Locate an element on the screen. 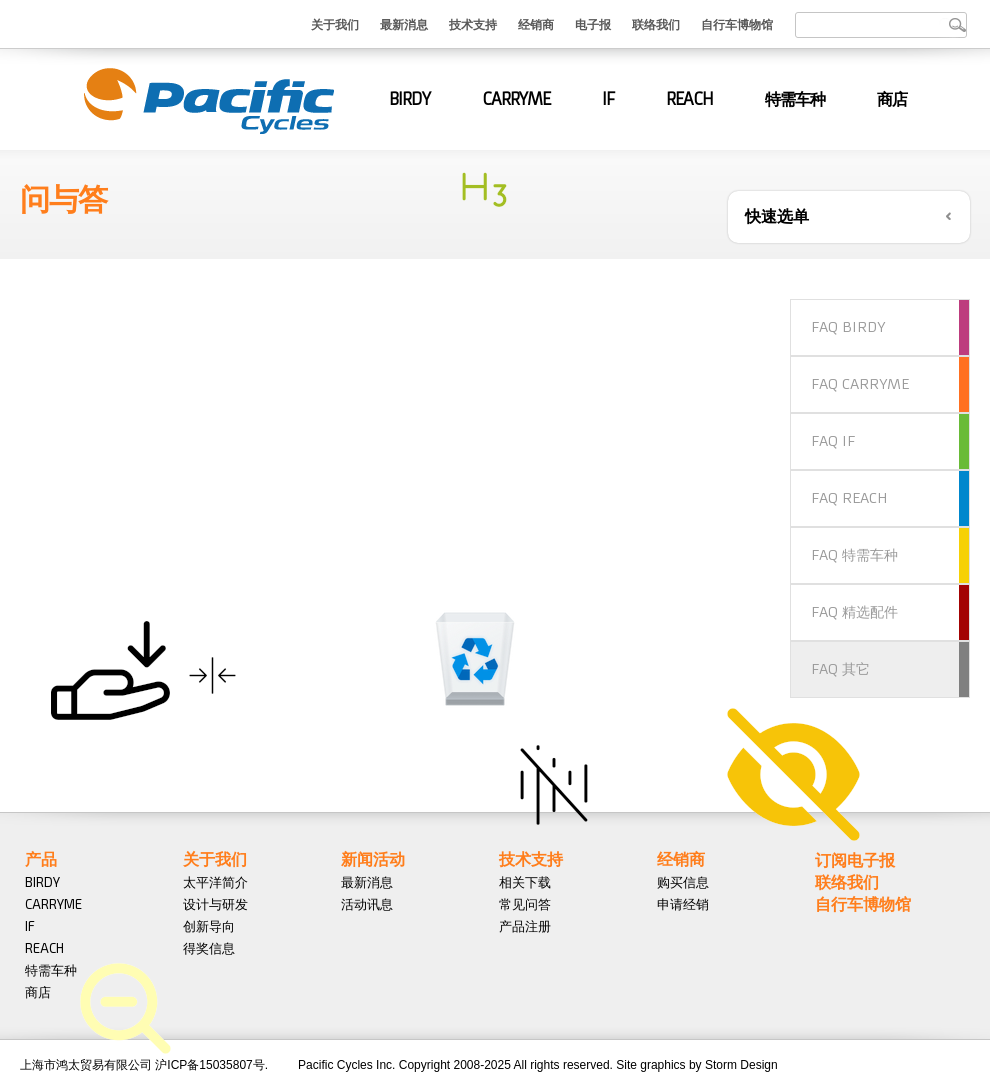 This screenshot has height=1090, width=990. empty recycle bin with no deleted items is located at coordinates (475, 659).